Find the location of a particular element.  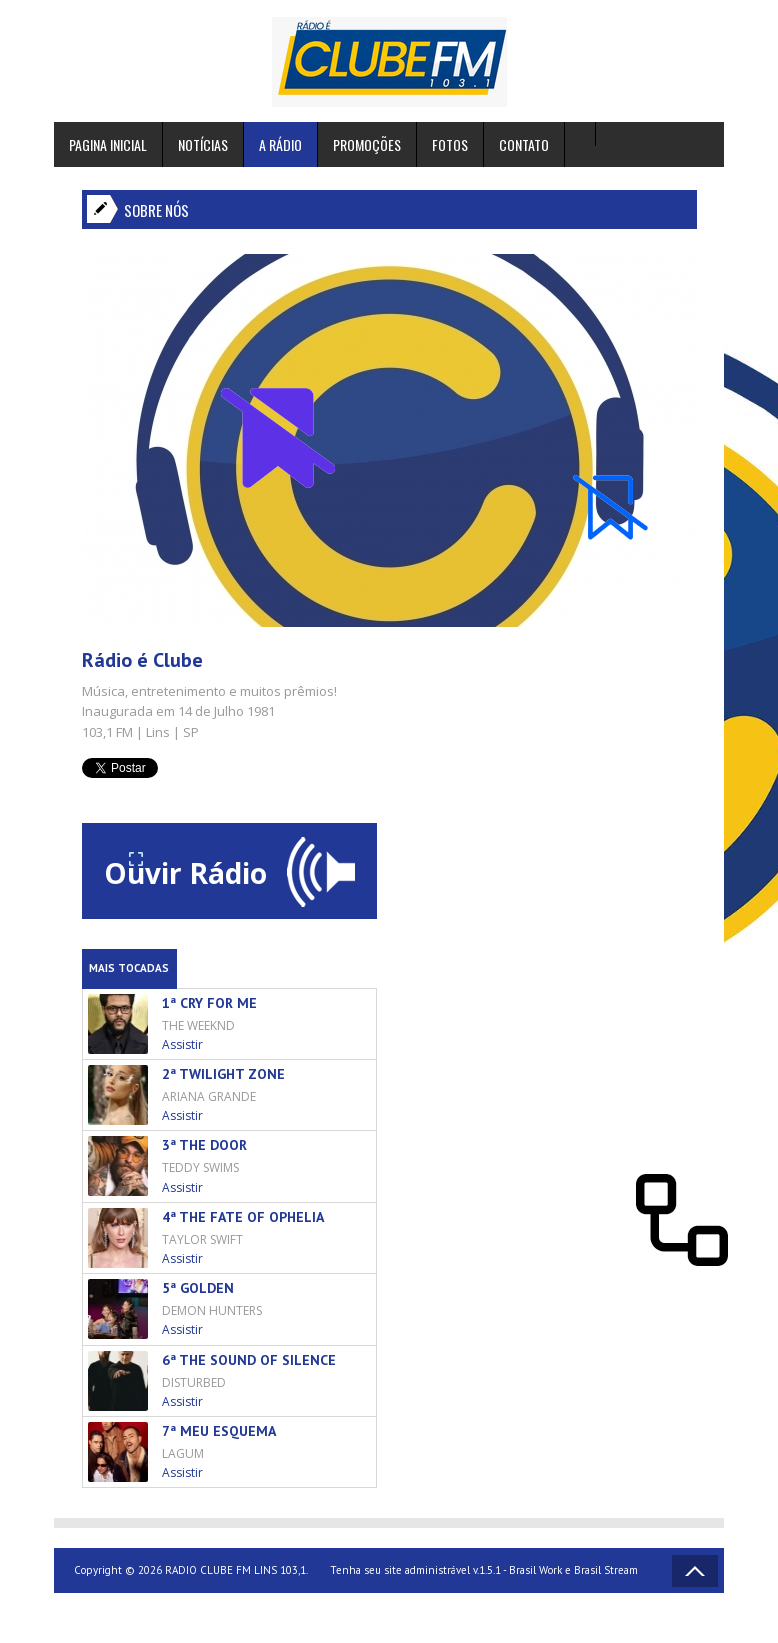

remove from saved bookmarks is located at coordinates (278, 438).